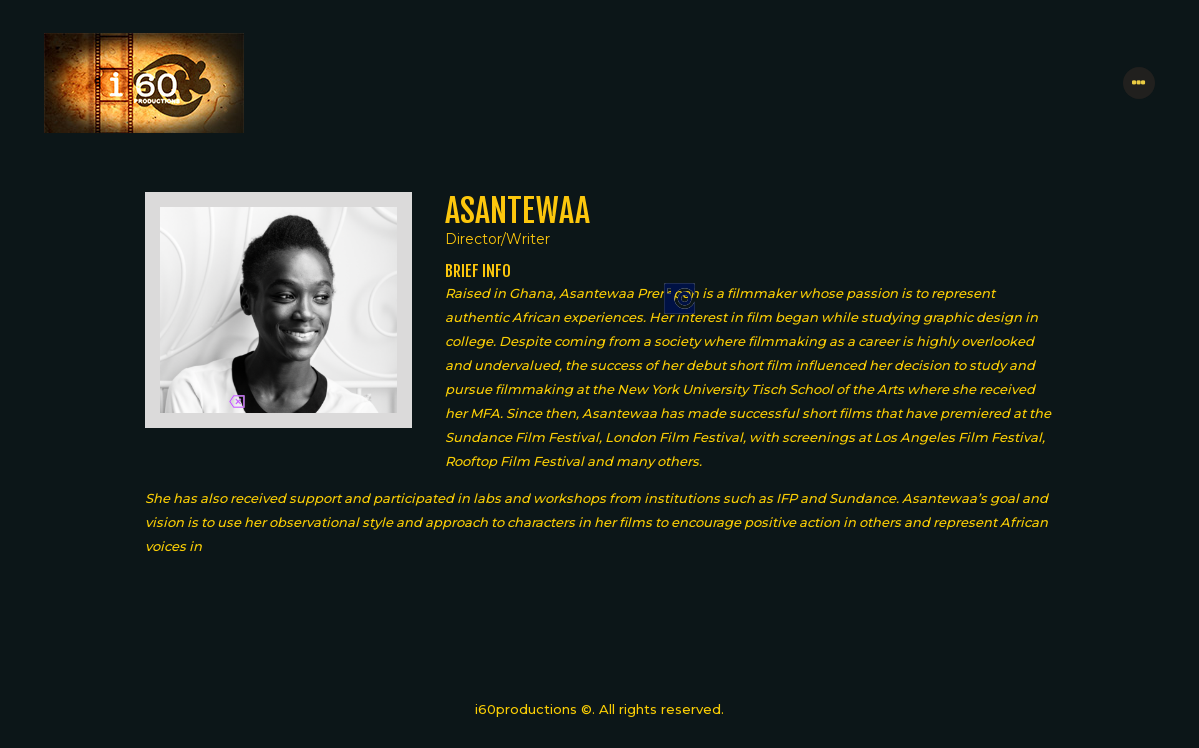  I want to click on delete or backspace text input, so click(237, 401).